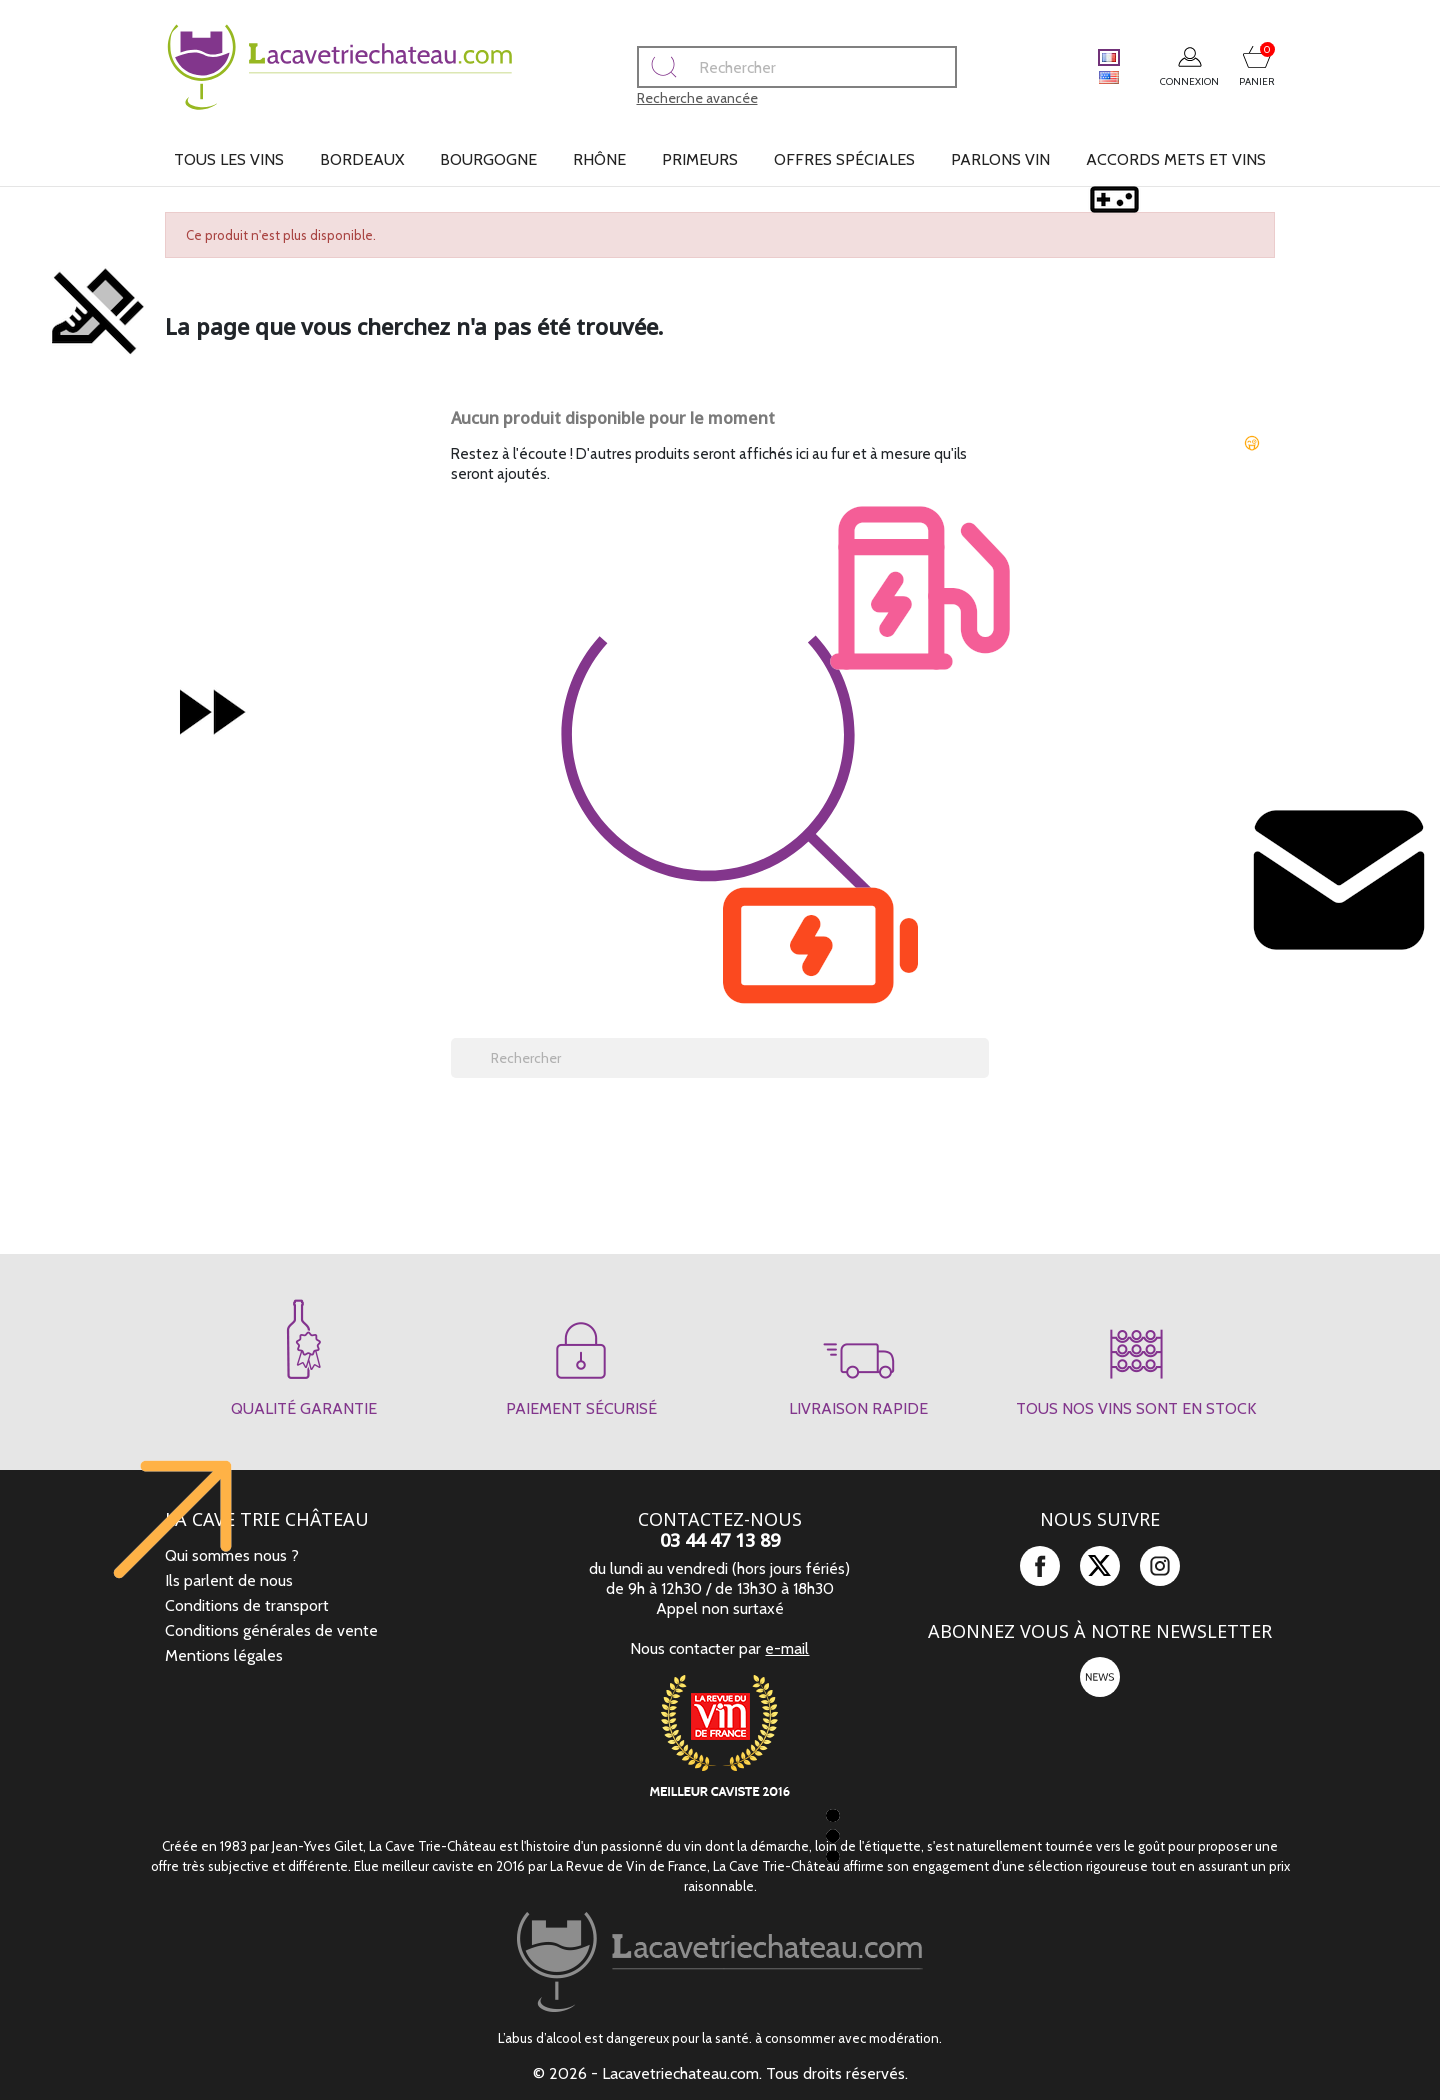 This screenshot has width=1440, height=2100. What do you see at coordinates (172, 1519) in the screenshot?
I see `open link in new tab or window` at bounding box center [172, 1519].